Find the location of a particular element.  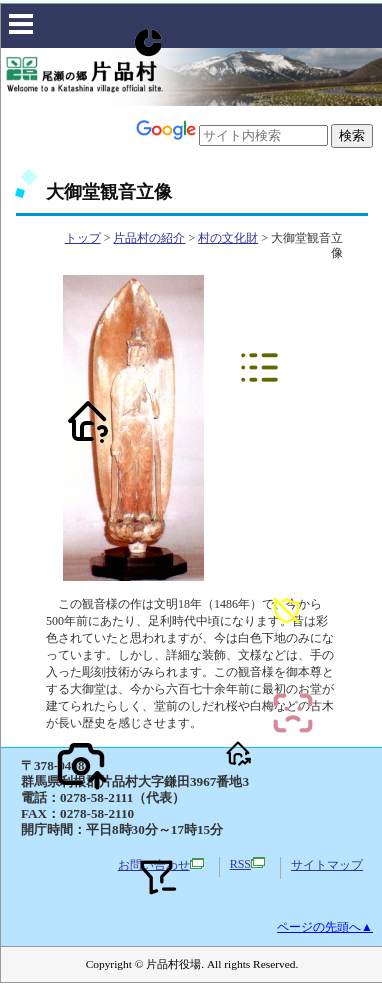

view analytics or statistics breakdown is located at coordinates (148, 42).